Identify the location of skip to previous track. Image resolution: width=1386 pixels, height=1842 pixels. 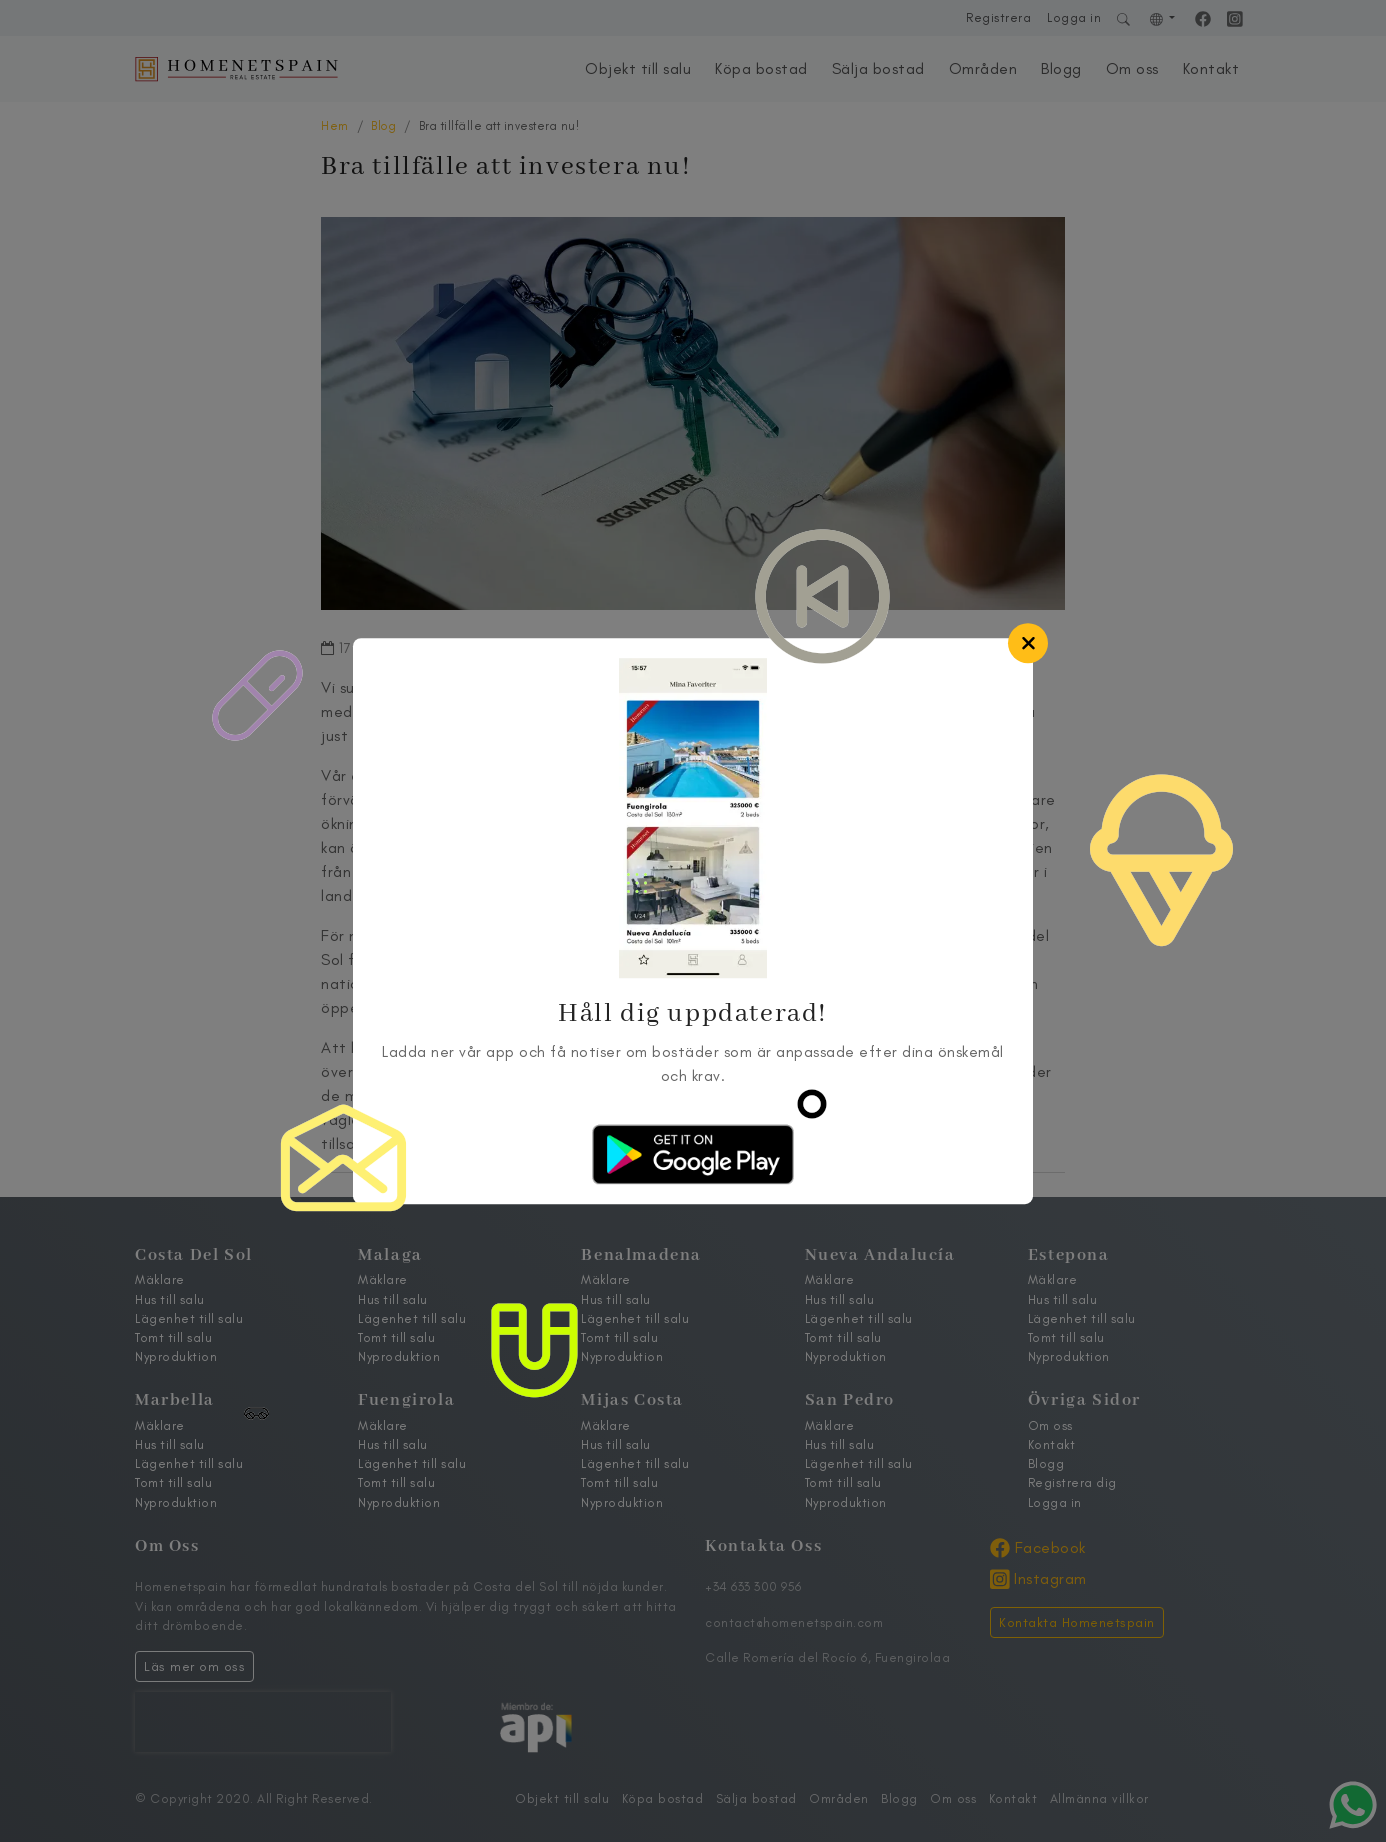
(822, 596).